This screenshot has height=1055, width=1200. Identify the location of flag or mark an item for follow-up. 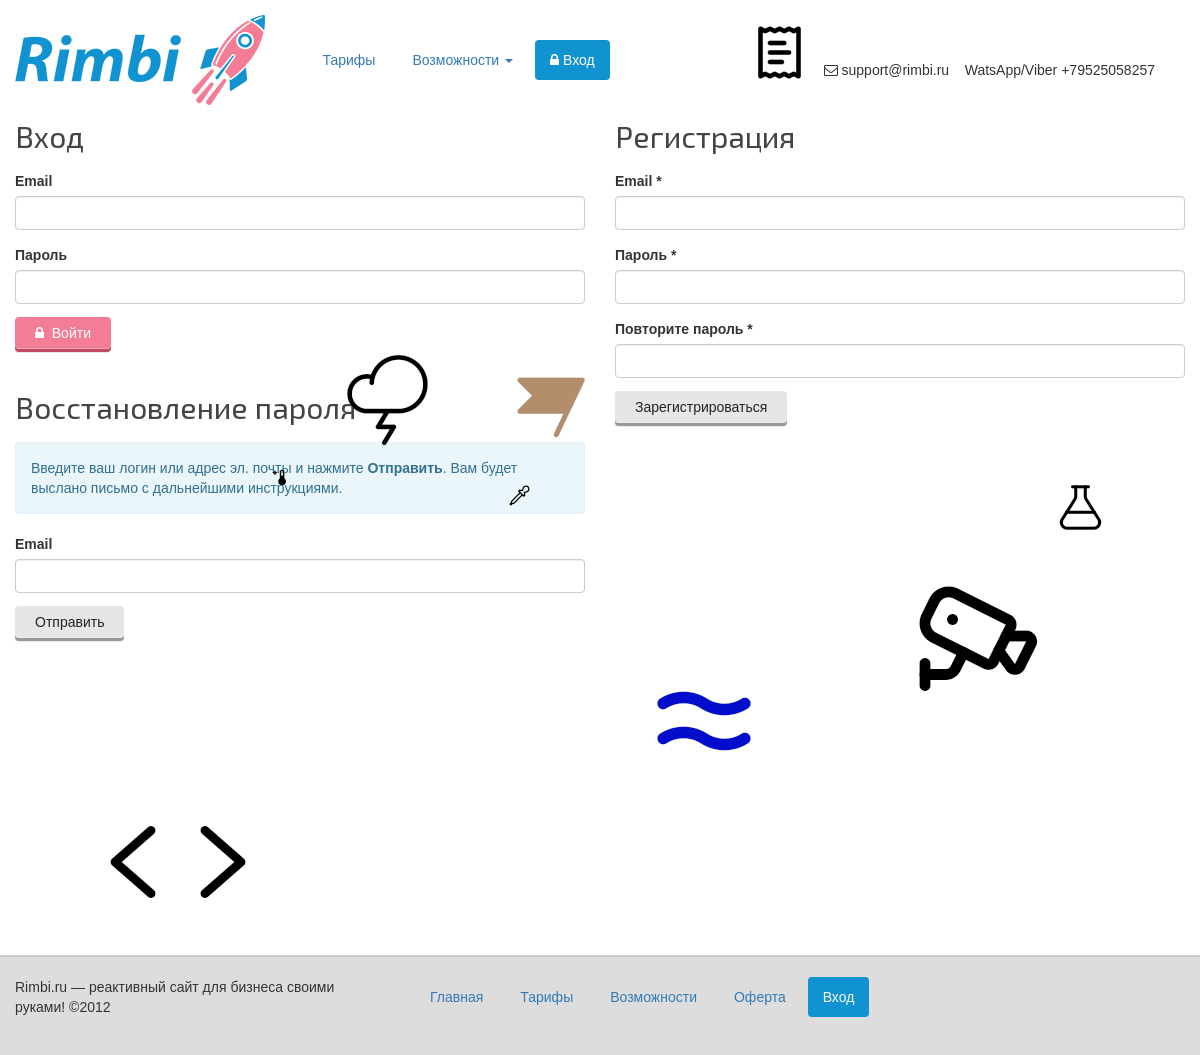
(548, 403).